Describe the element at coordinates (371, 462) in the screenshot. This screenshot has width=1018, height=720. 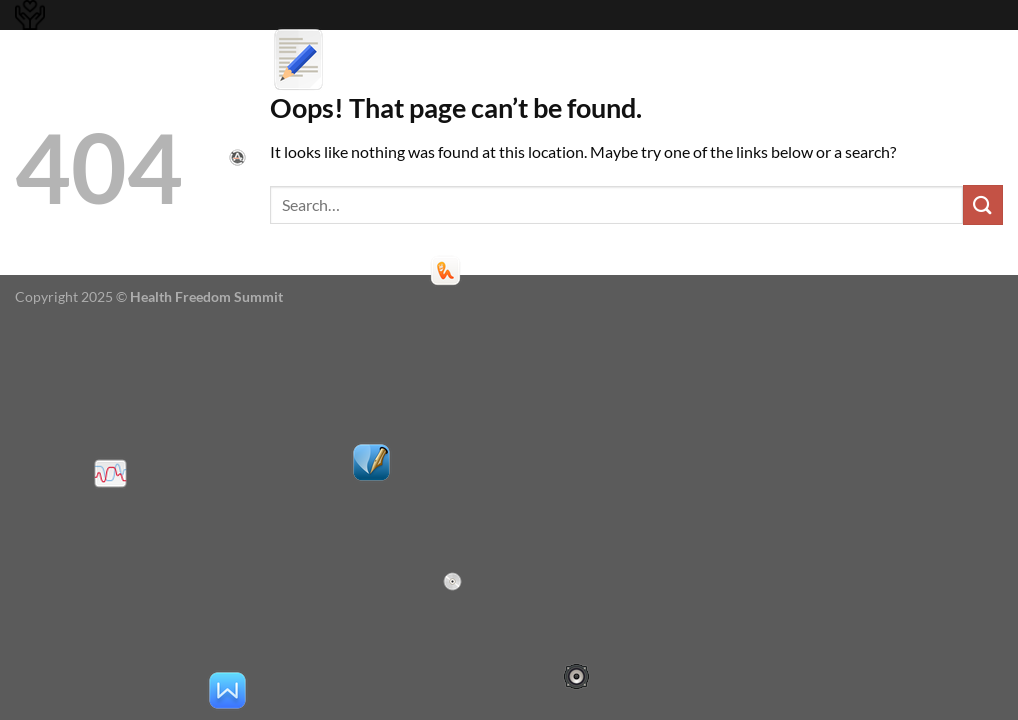
I see `open scribus desktop publishing application` at that location.